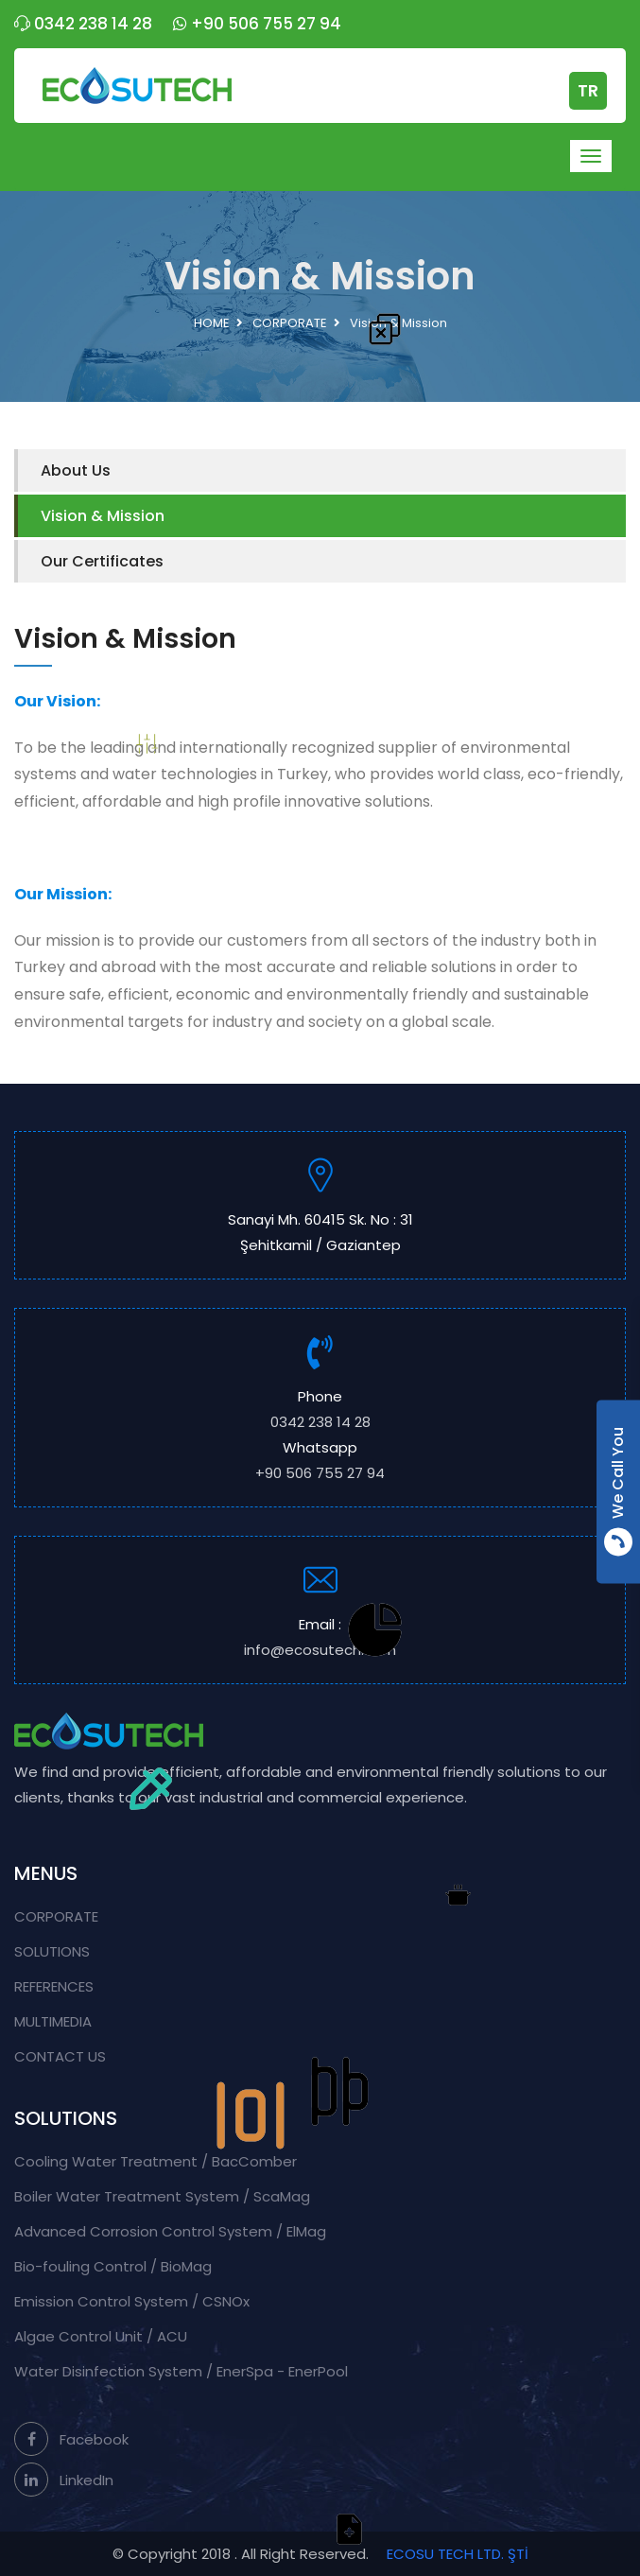  Describe the element at coordinates (147, 743) in the screenshot. I see `adjust settings or preferences` at that location.